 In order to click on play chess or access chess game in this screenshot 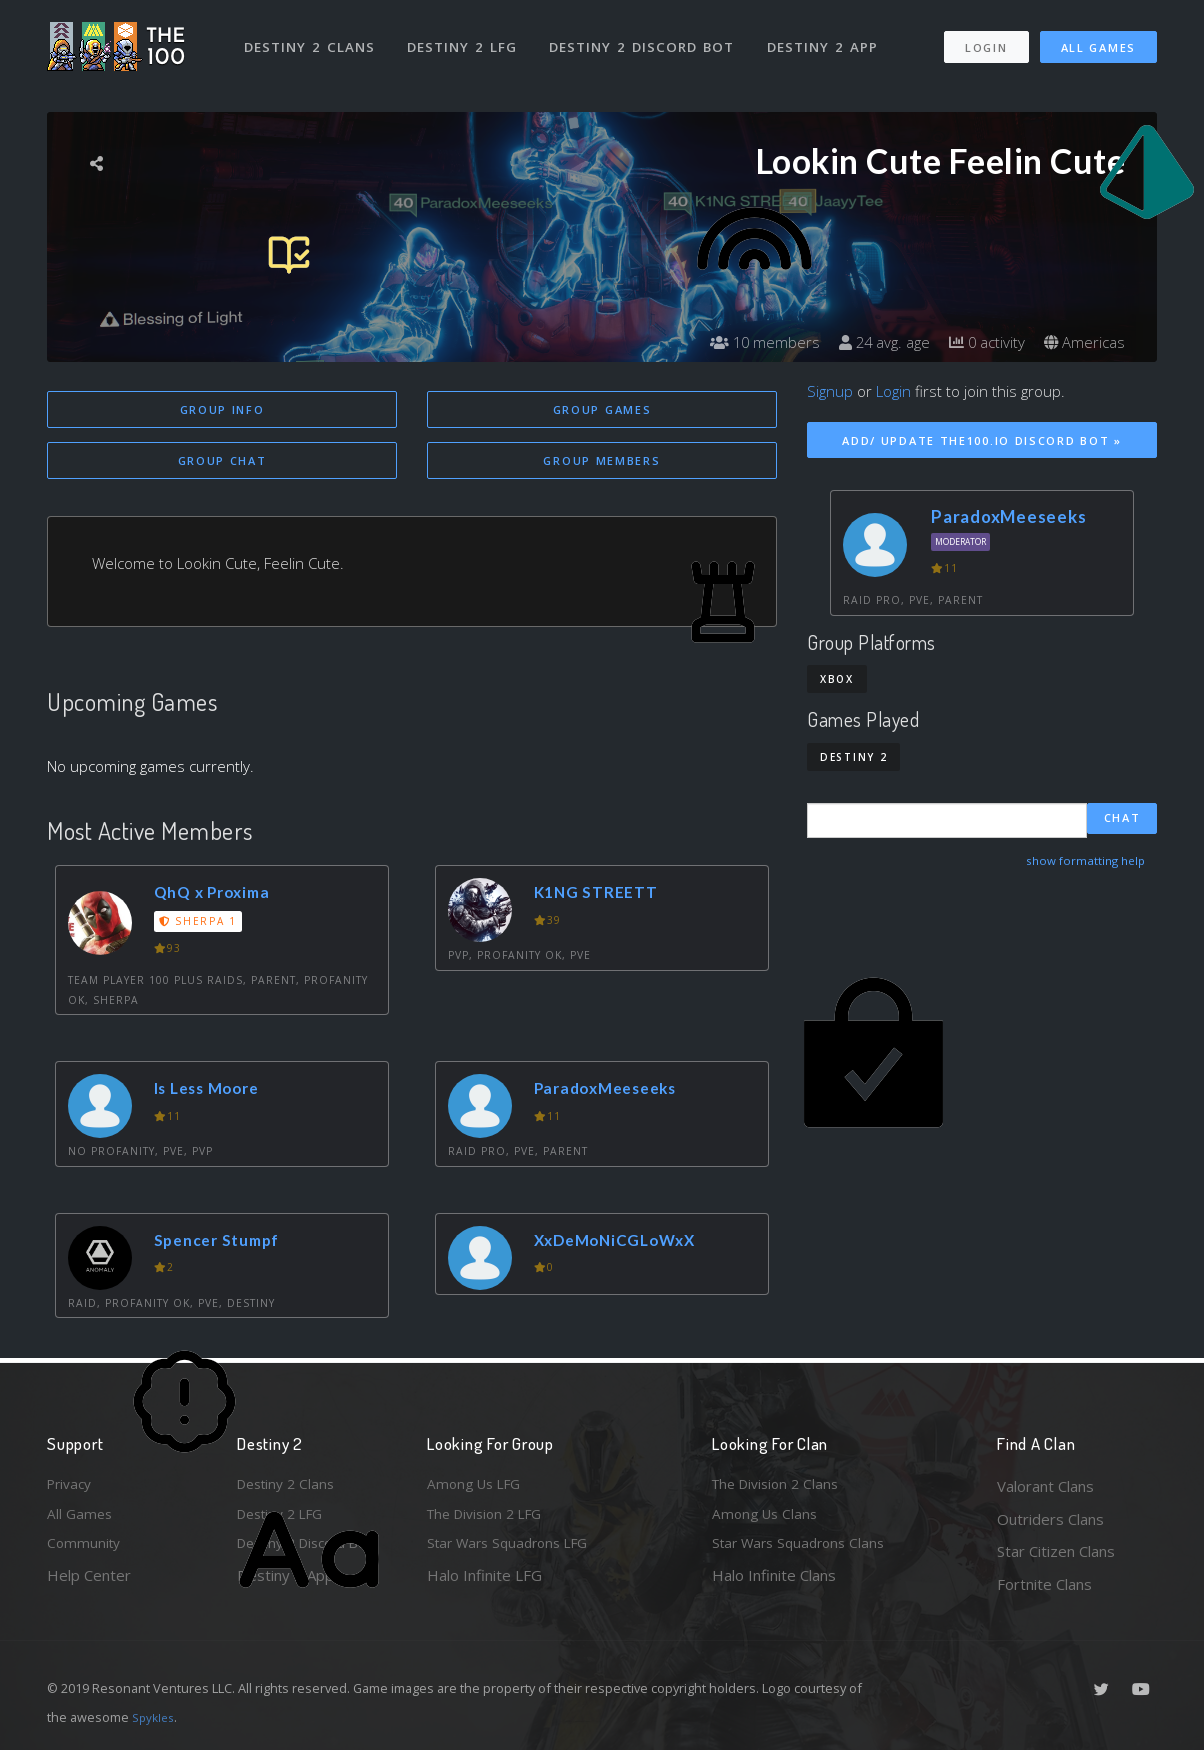, I will do `click(723, 602)`.